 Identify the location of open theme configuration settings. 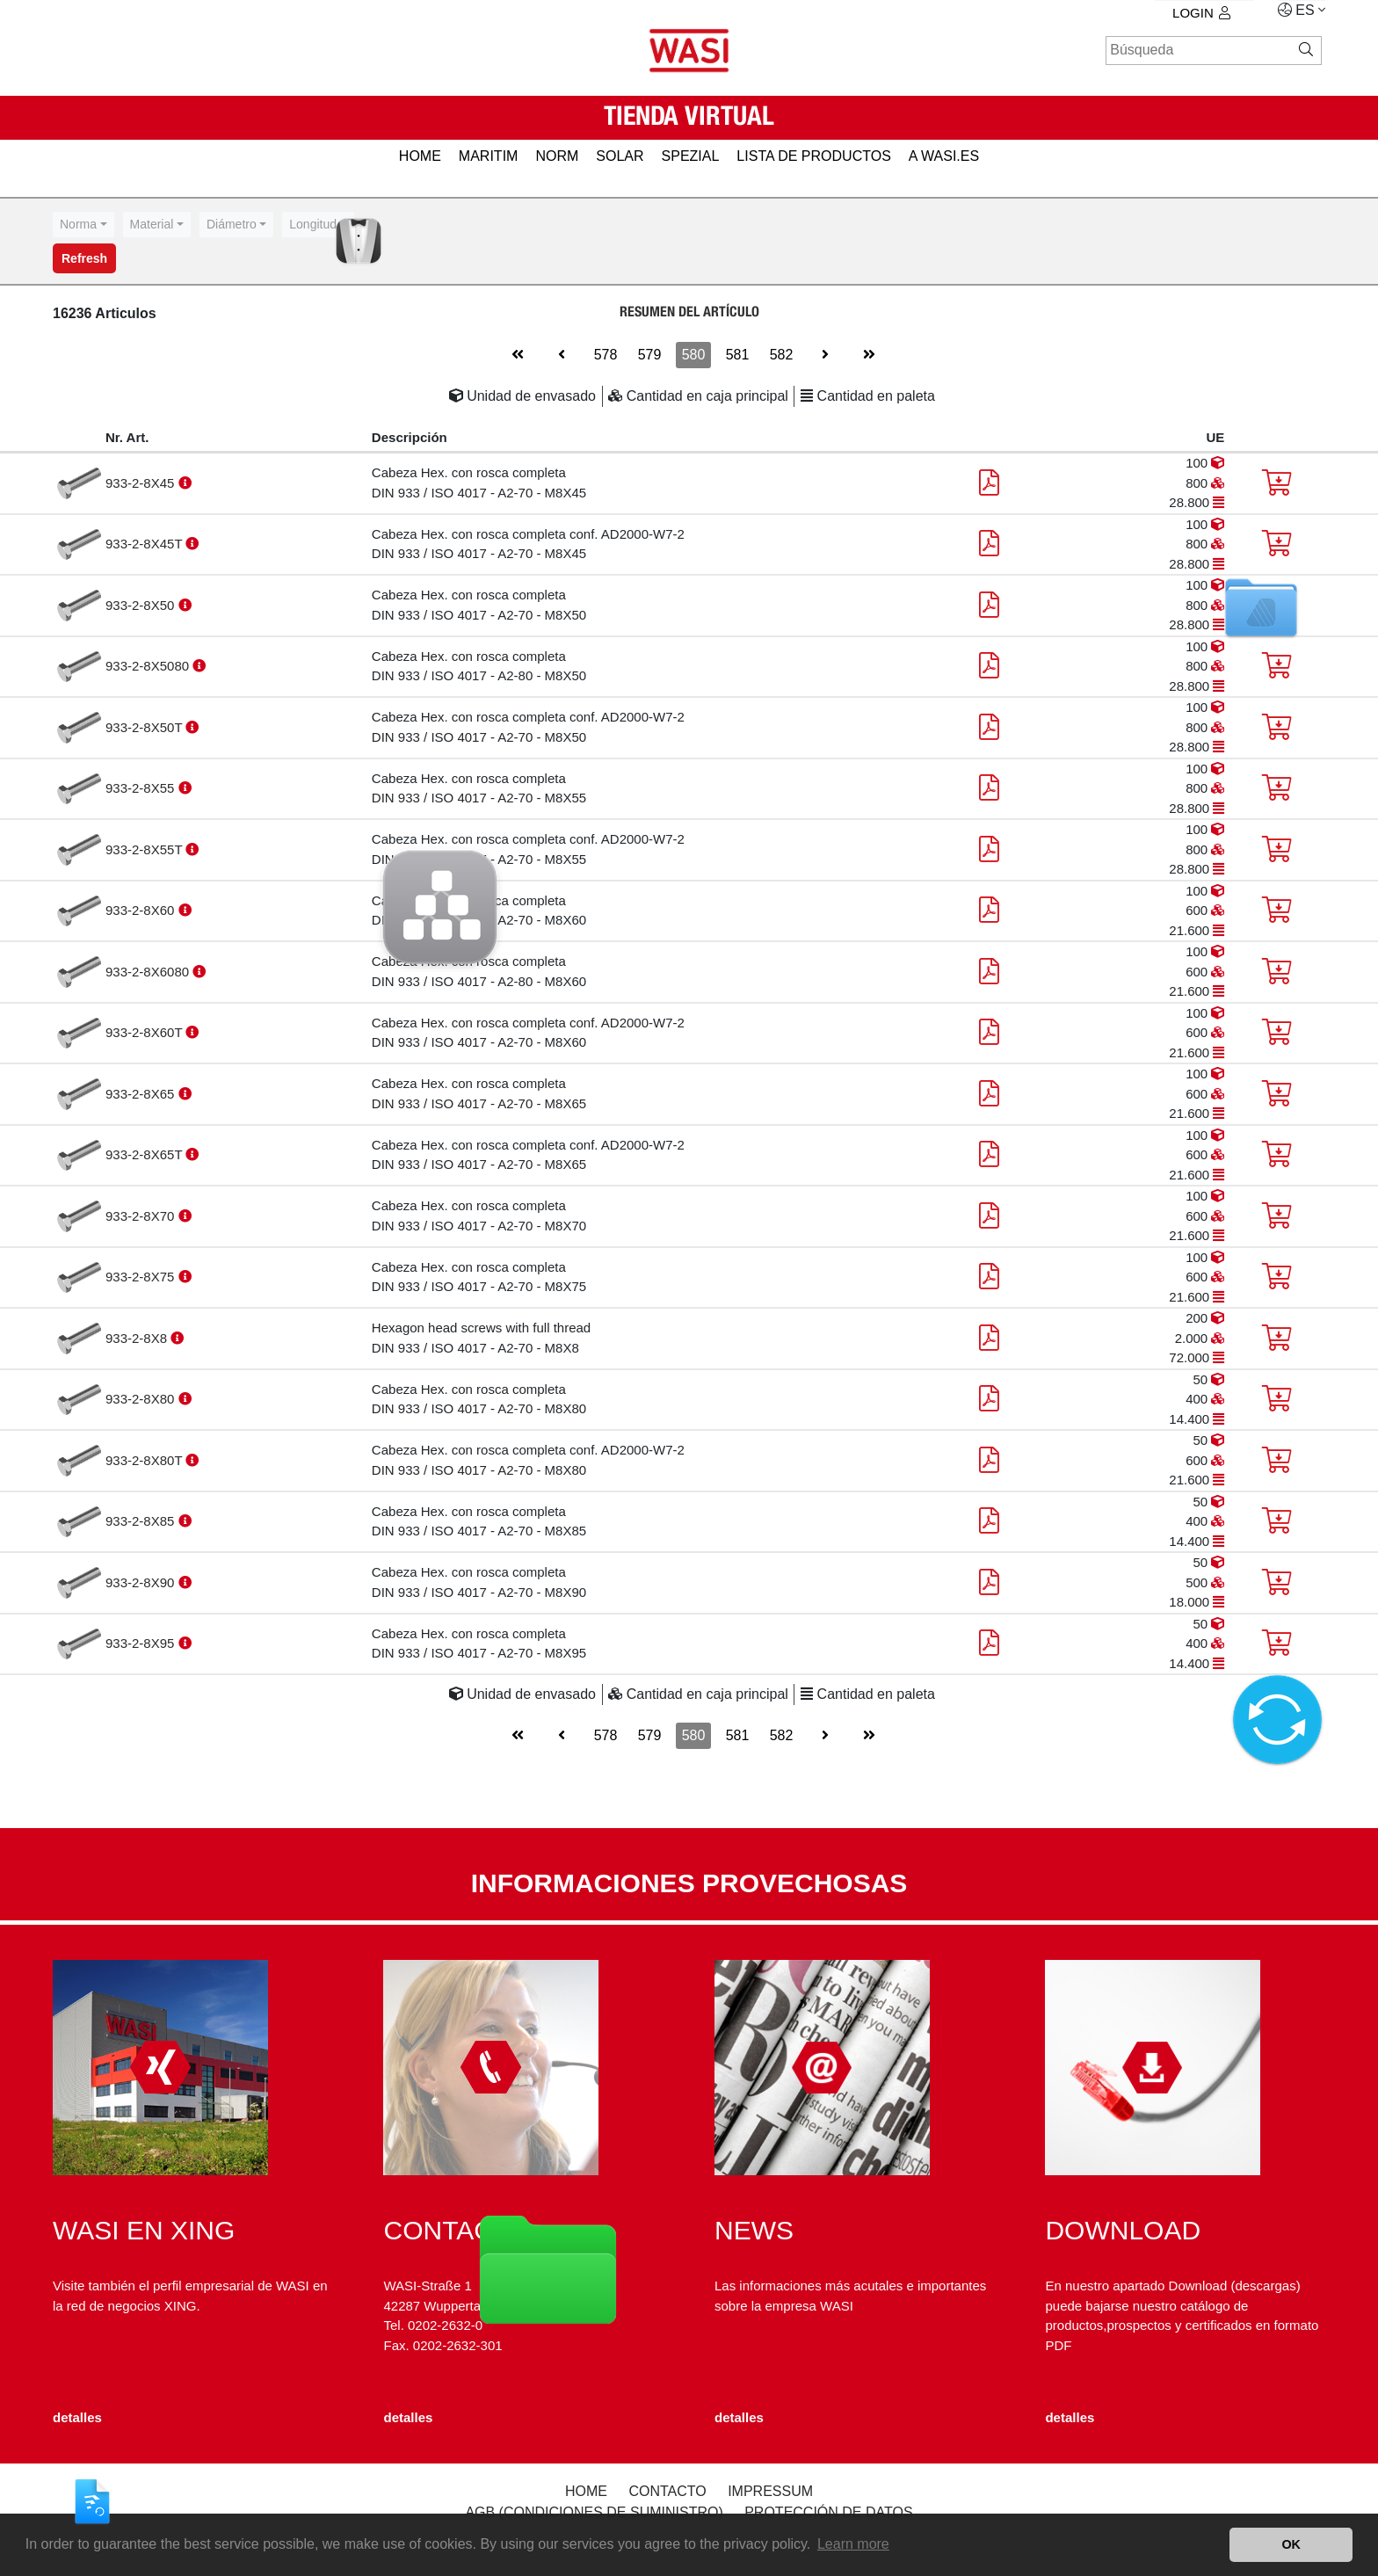
(359, 241).